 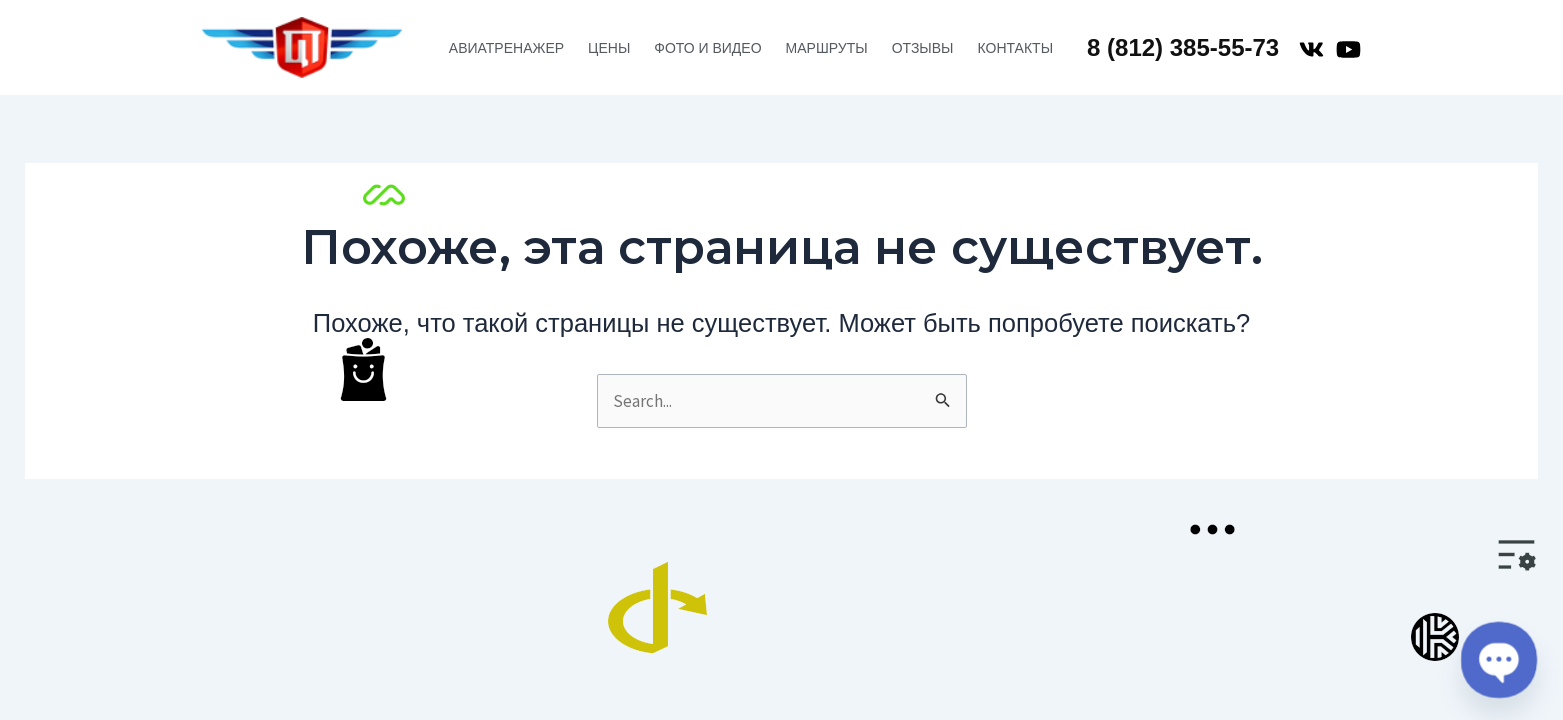 I want to click on maze user testing platform logo, so click(x=384, y=195).